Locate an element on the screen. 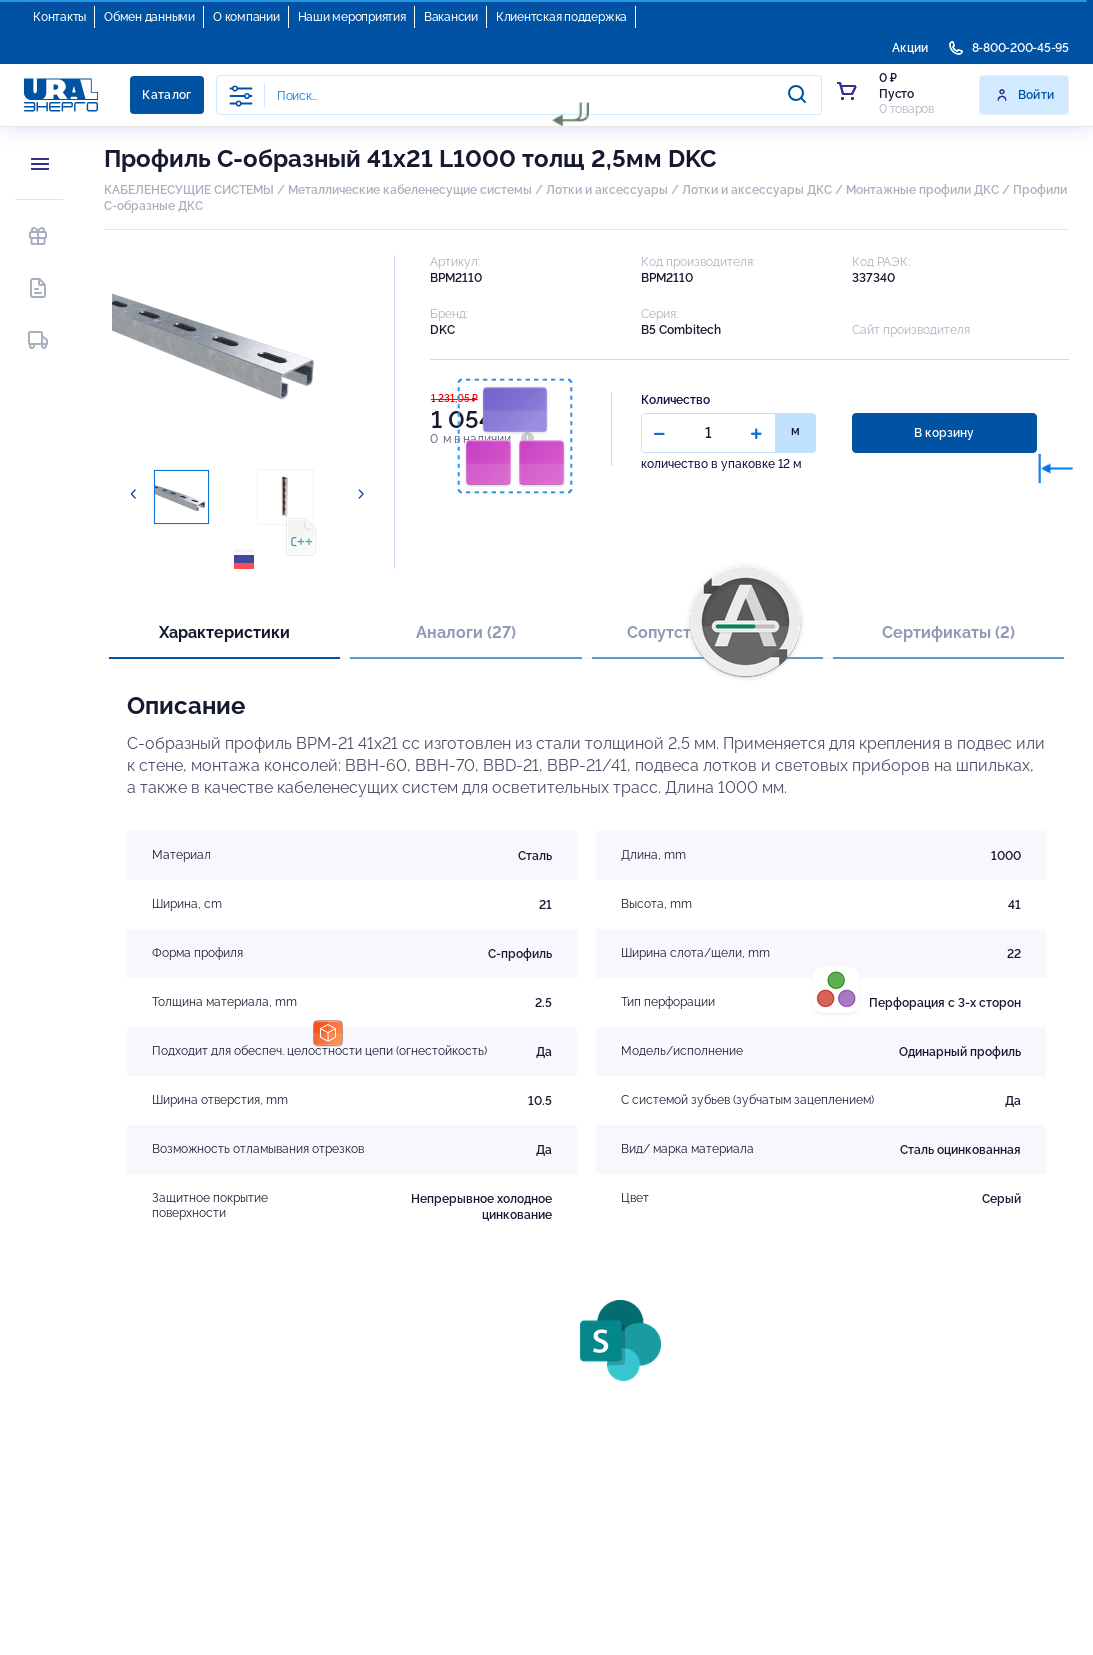 The image size is (1093, 1655). an ascii stl 3d model file is located at coordinates (328, 1032).